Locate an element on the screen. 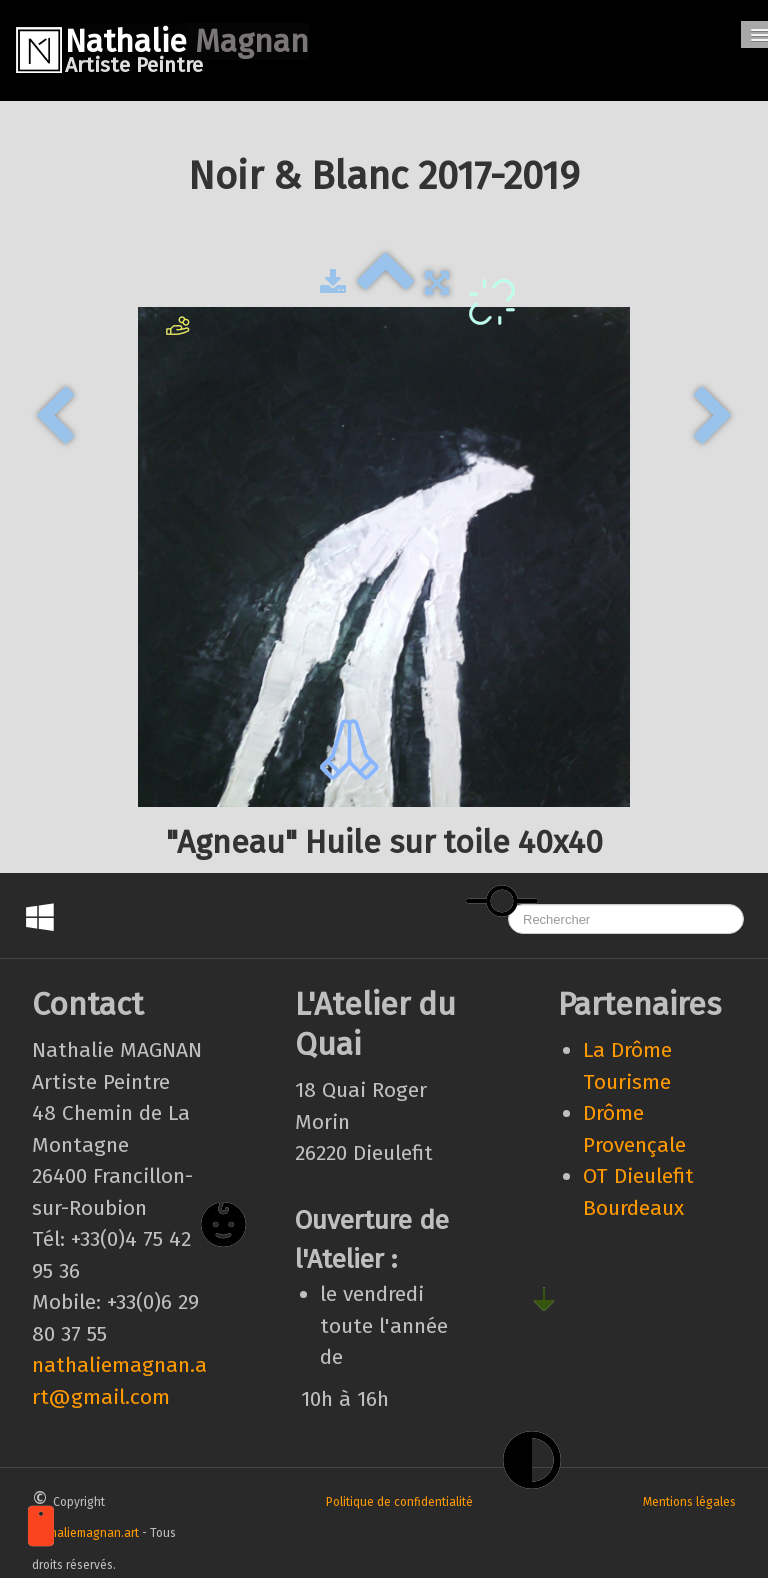 The image size is (768, 1578). access device camera from mobile is located at coordinates (41, 1526).